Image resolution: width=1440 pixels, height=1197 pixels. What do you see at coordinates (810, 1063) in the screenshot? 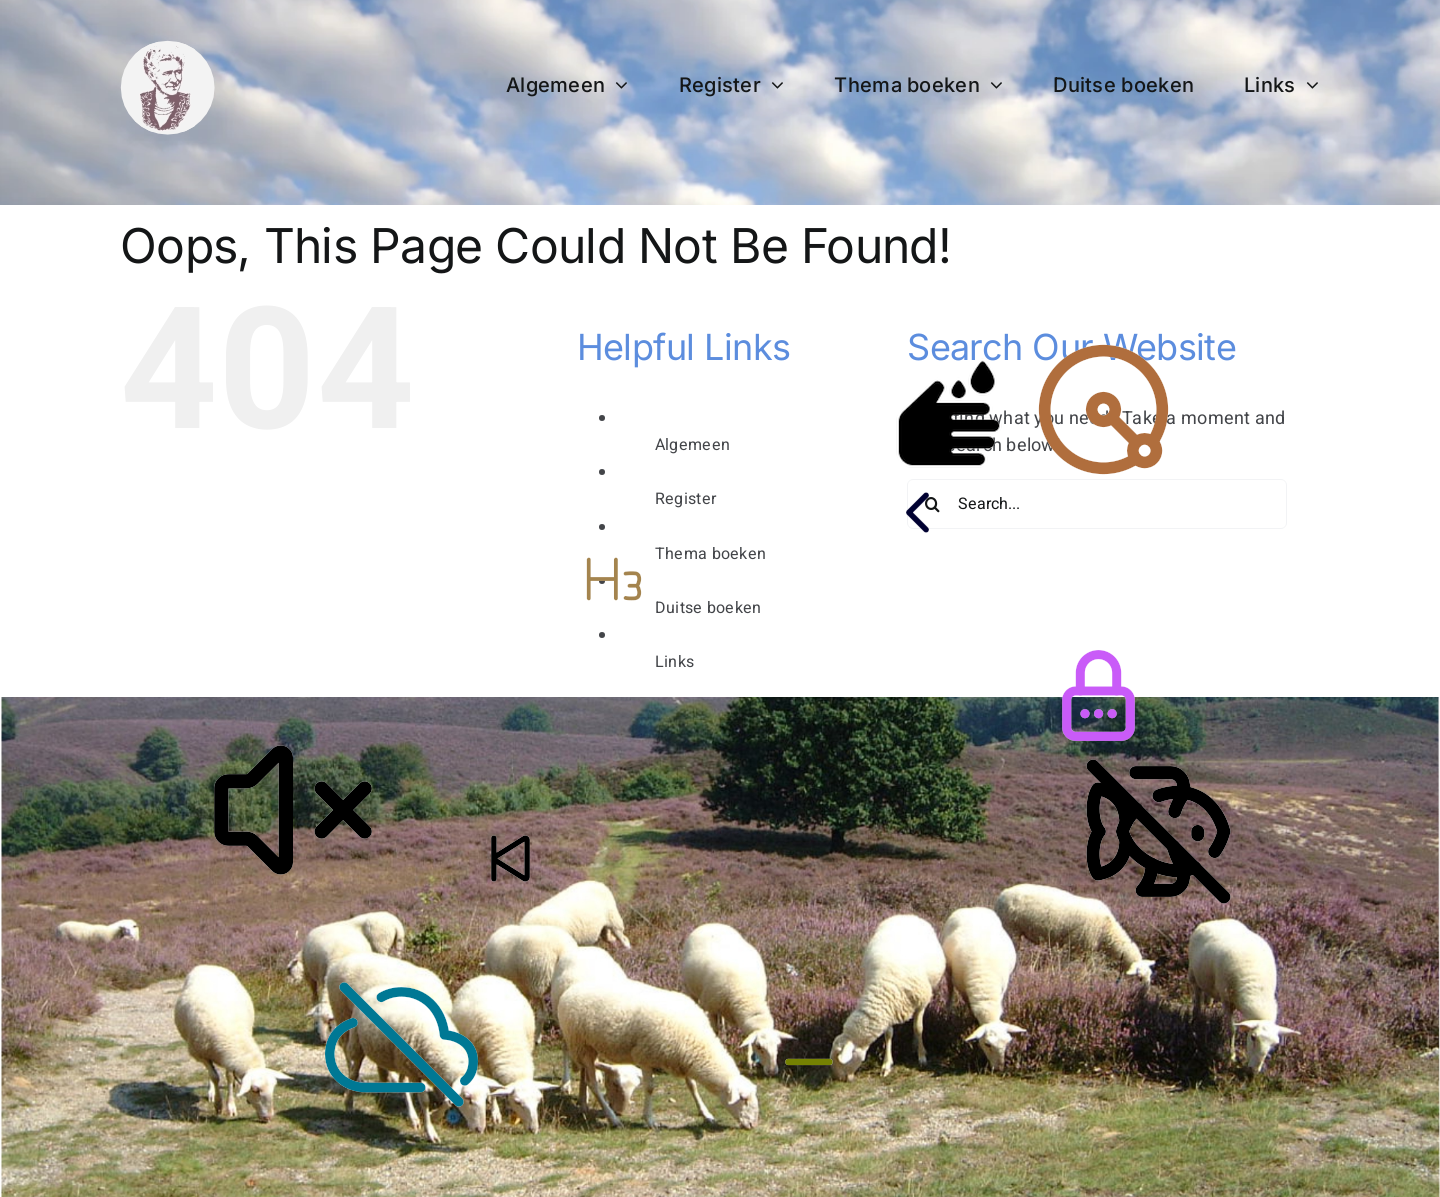
I see `collapse or minimize a section` at bounding box center [810, 1063].